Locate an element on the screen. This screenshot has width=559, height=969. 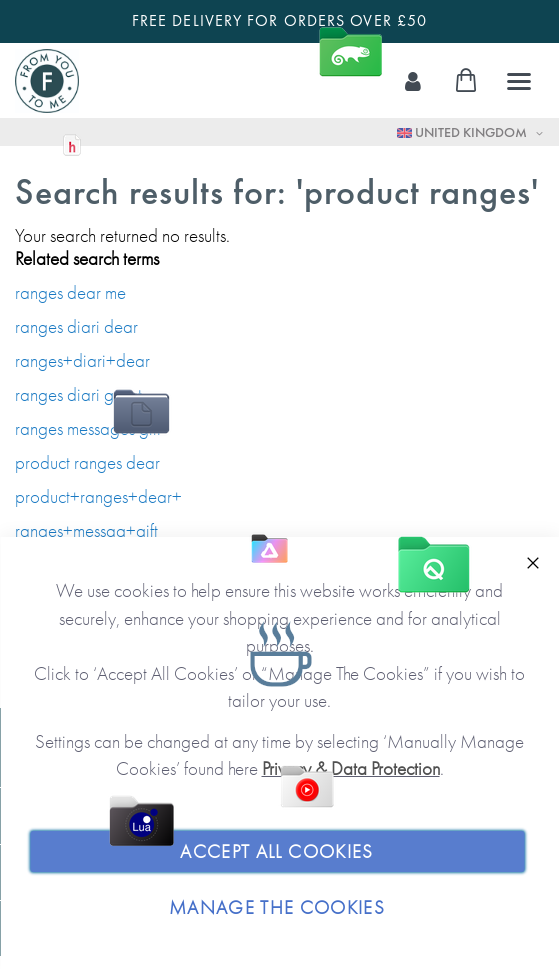
folder containing lua scripts or projects is located at coordinates (141, 822).